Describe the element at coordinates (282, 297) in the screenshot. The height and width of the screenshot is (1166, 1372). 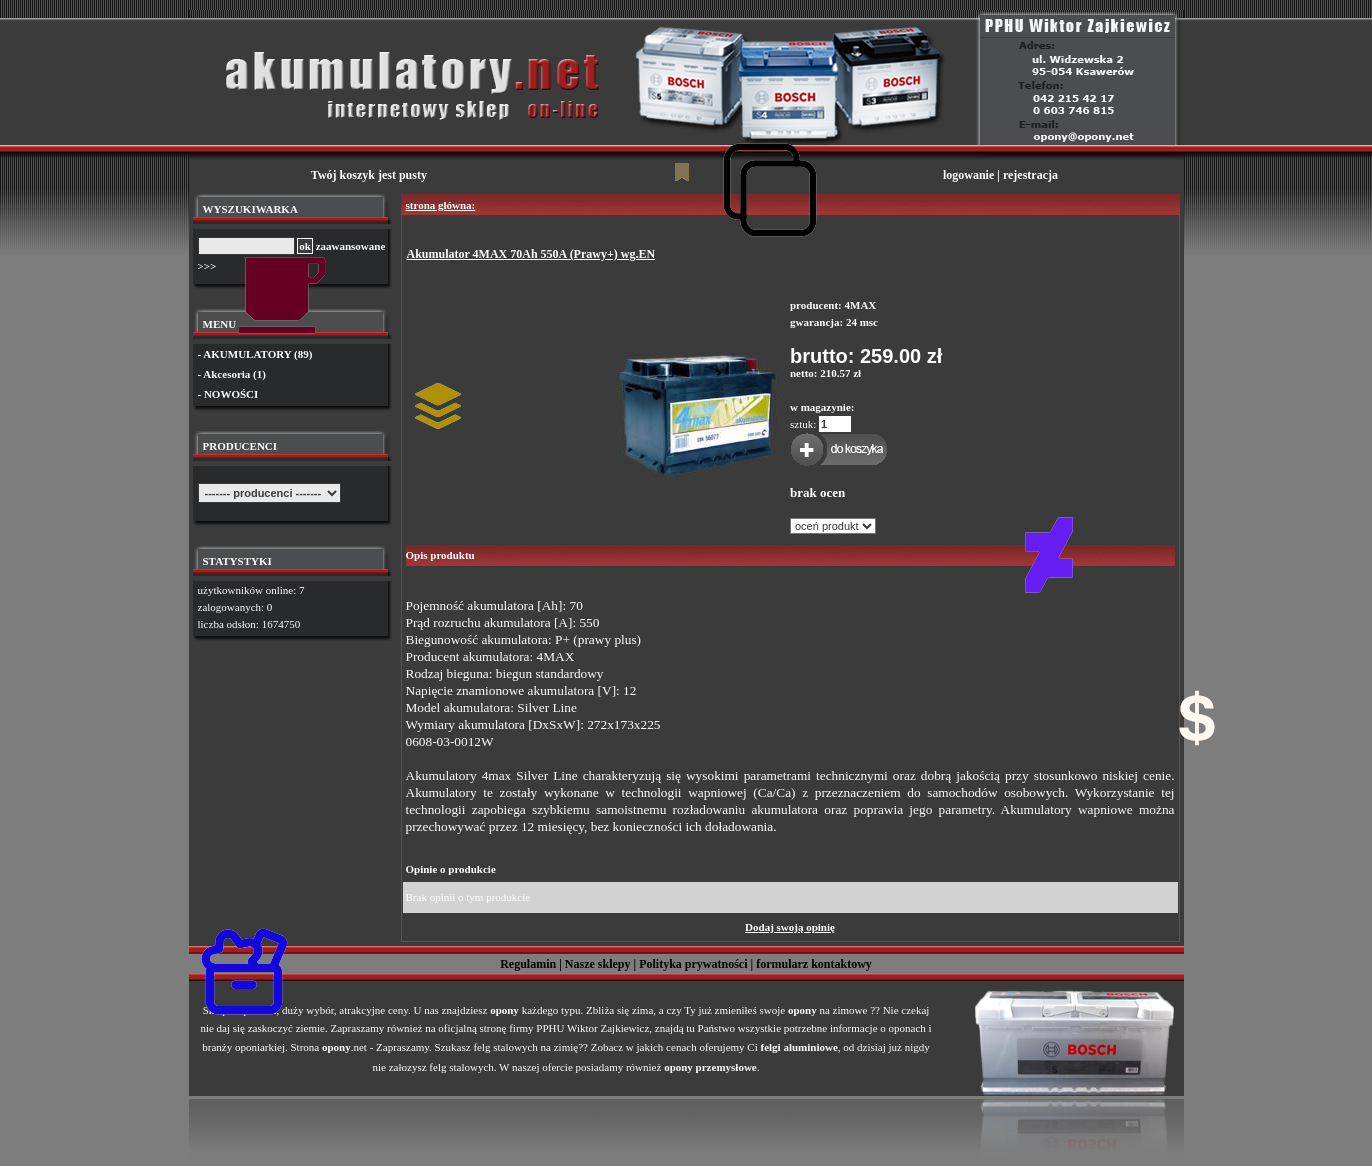
I see `find nearby coffee shops or cafes` at that location.